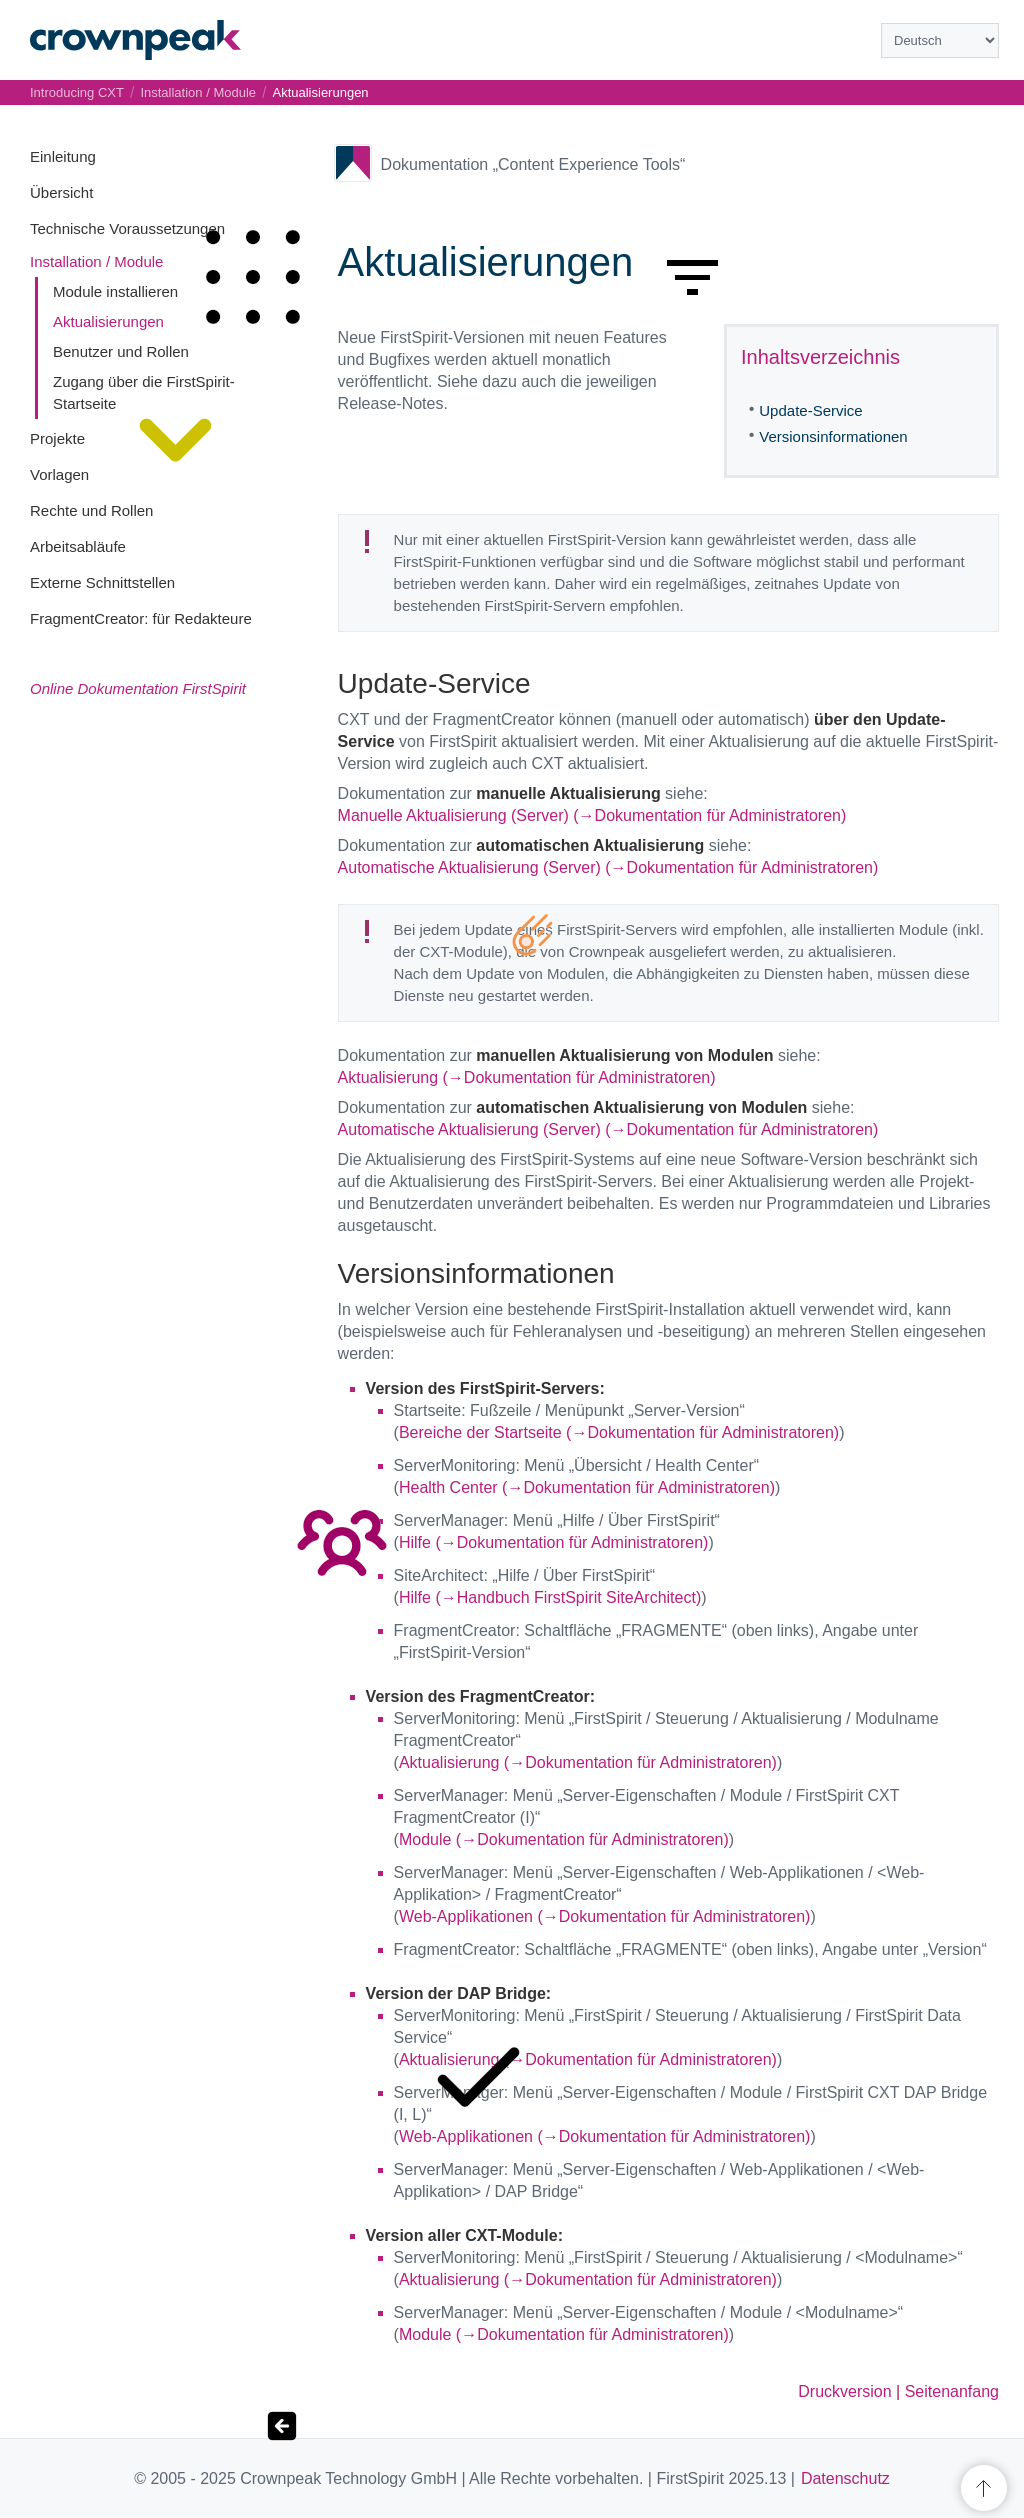 The height and width of the screenshot is (2518, 1024). Describe the element at coordinates (692, 277) in the screenshot. I see `filter or sort list items` at that location.